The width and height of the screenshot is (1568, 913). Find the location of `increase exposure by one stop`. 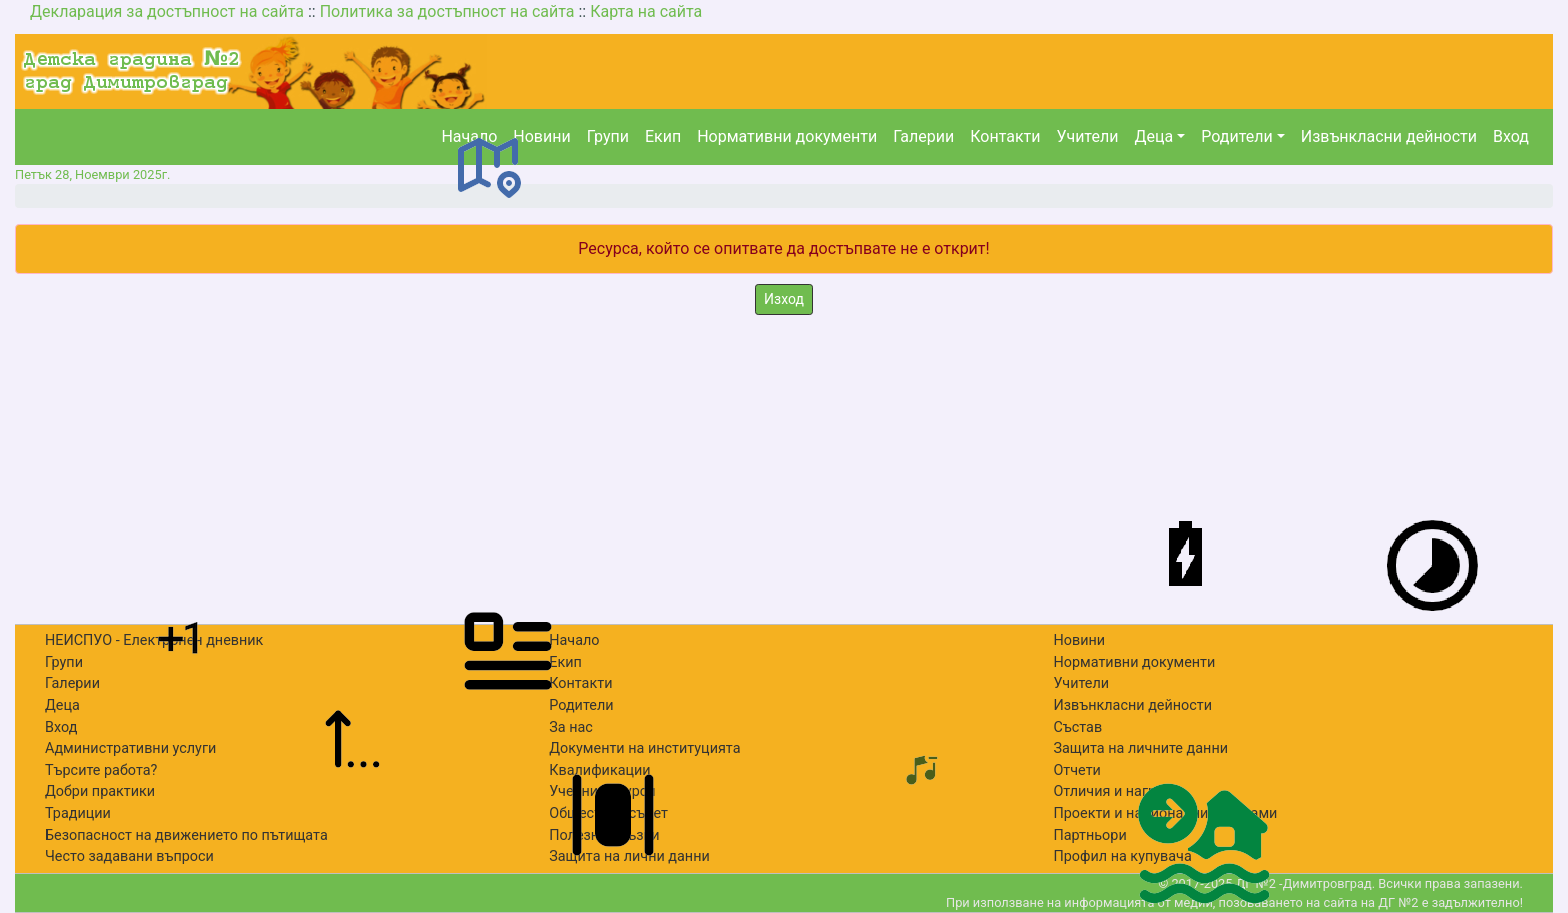

increase exposure by one stop is located at coordinates (178, 639).